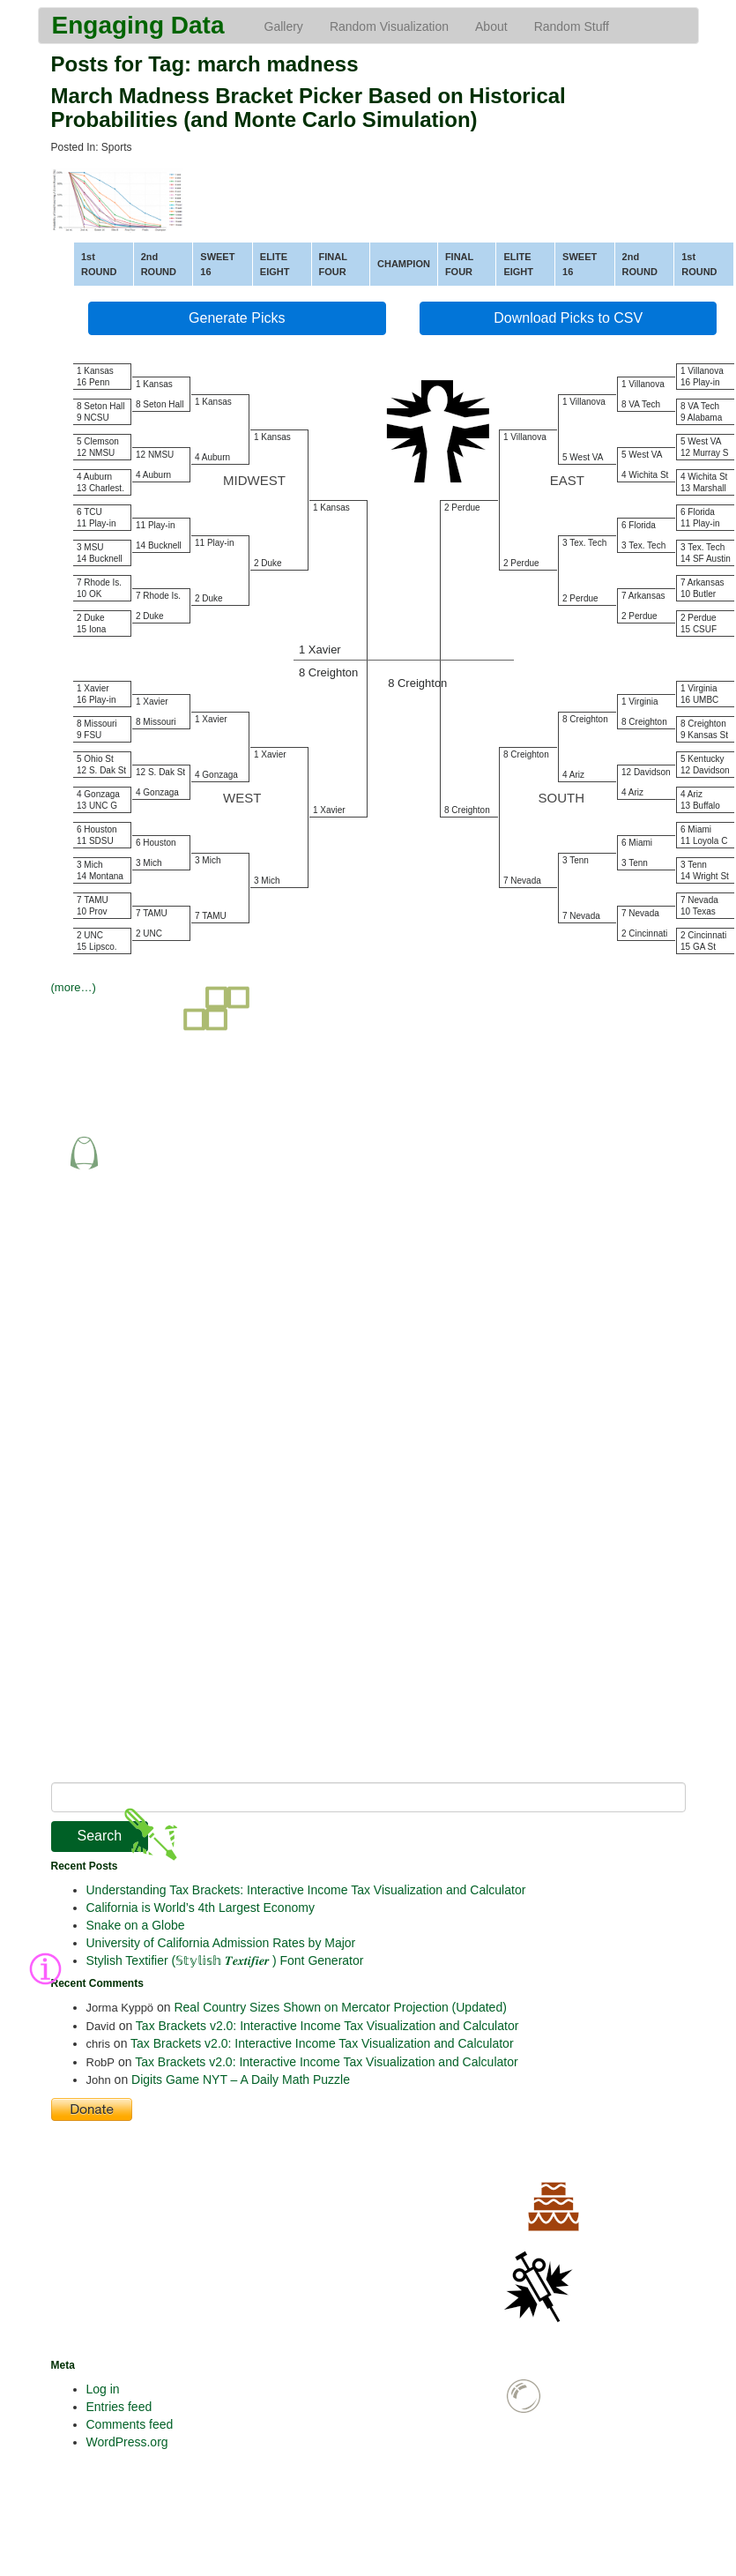 This screenshot has width=736, height=2576. What do you see at coordinates (437, 430) in the screenshot?
I see `indicates player has an active power-up or buff` at bounding box center [437, 430].